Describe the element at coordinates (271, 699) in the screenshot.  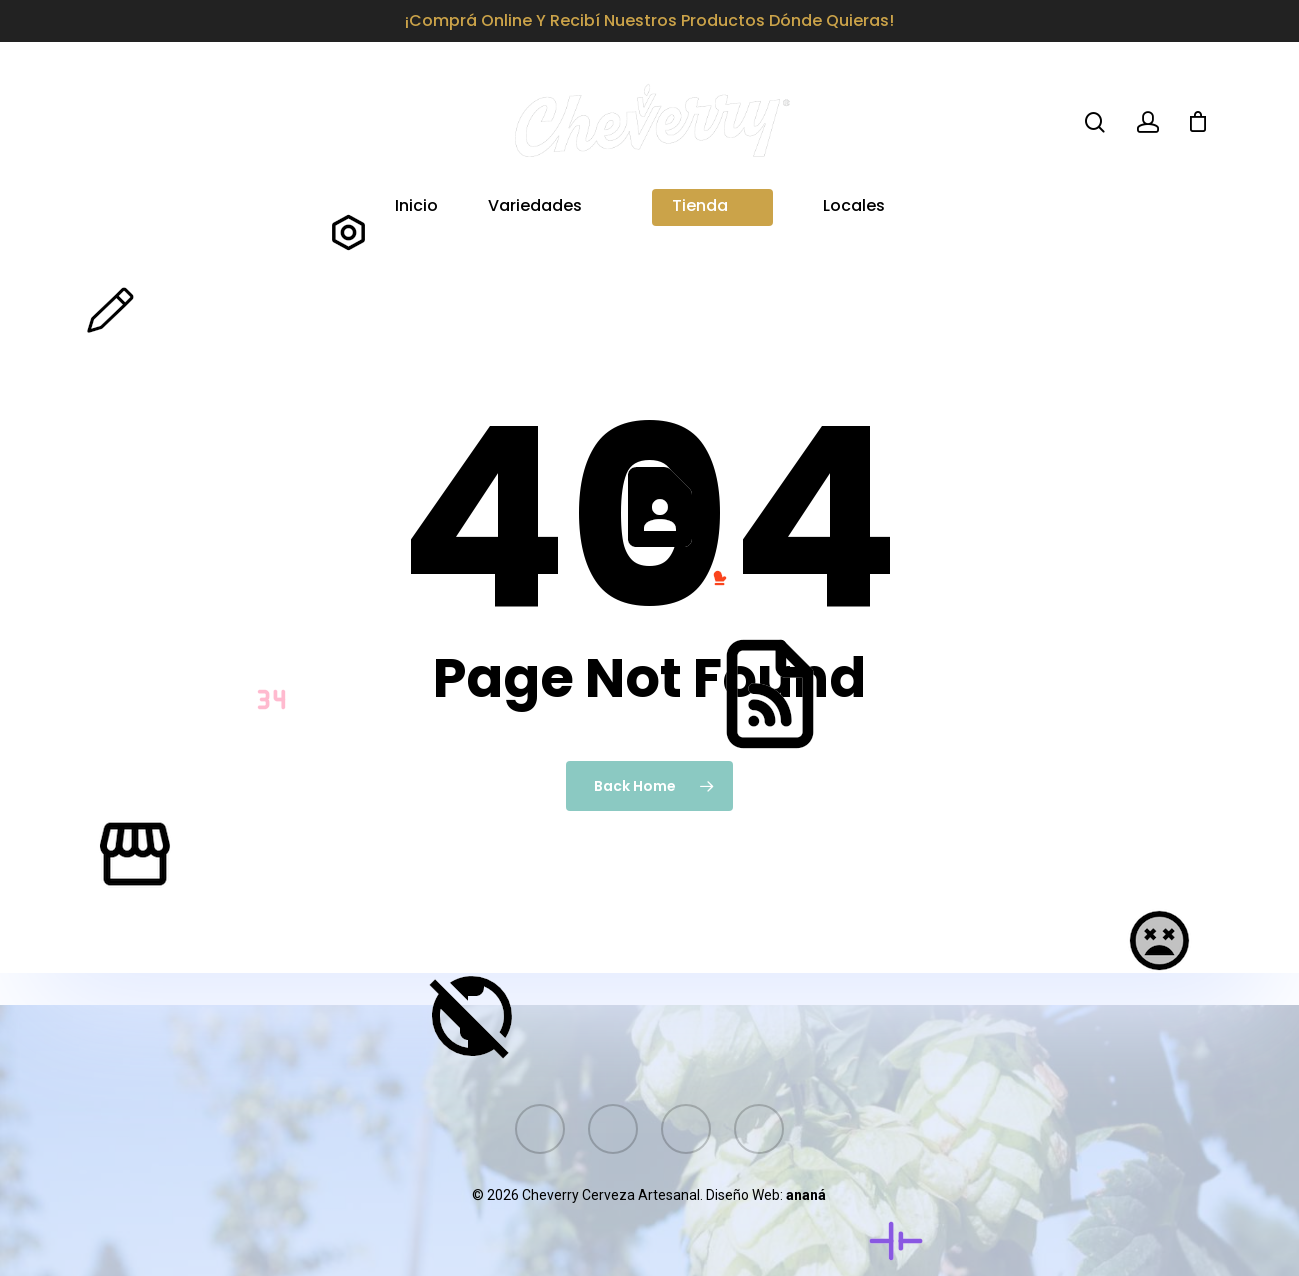
I see `indicates item number 34 in a list or sequence` at that location.